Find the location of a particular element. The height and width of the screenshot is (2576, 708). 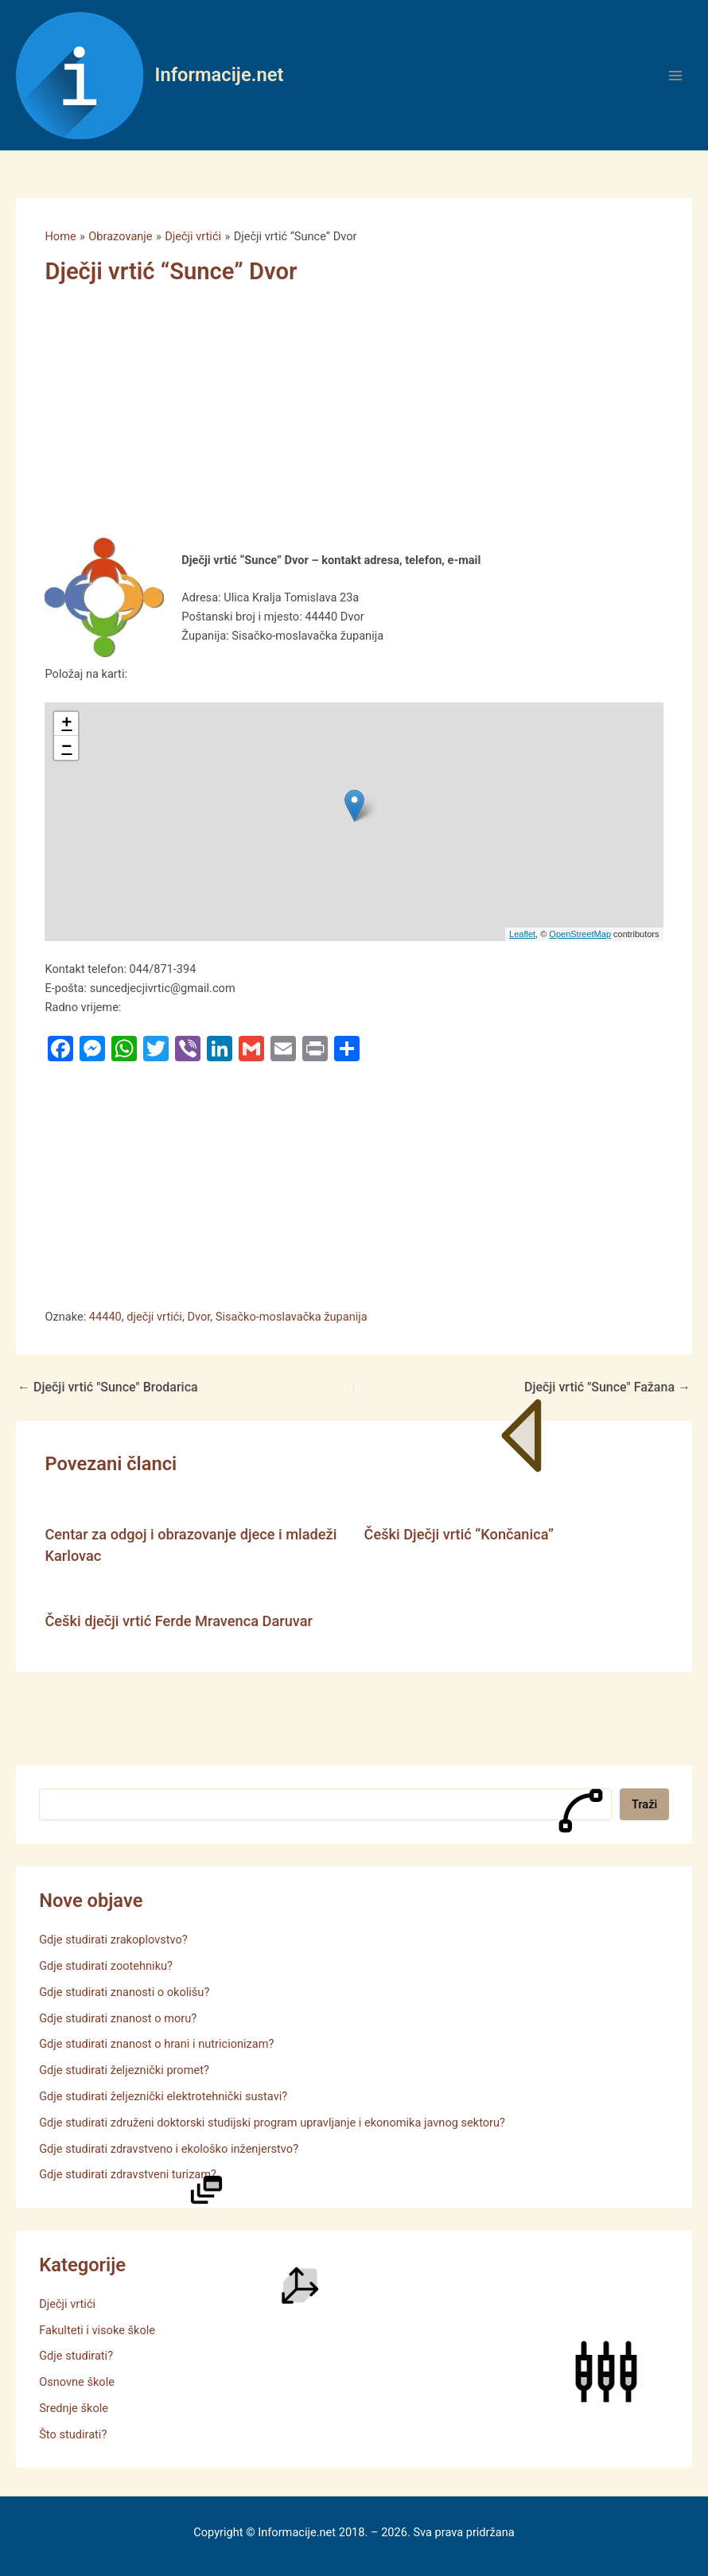

configure audio or video input connections is located at coordinates (606, 2372).